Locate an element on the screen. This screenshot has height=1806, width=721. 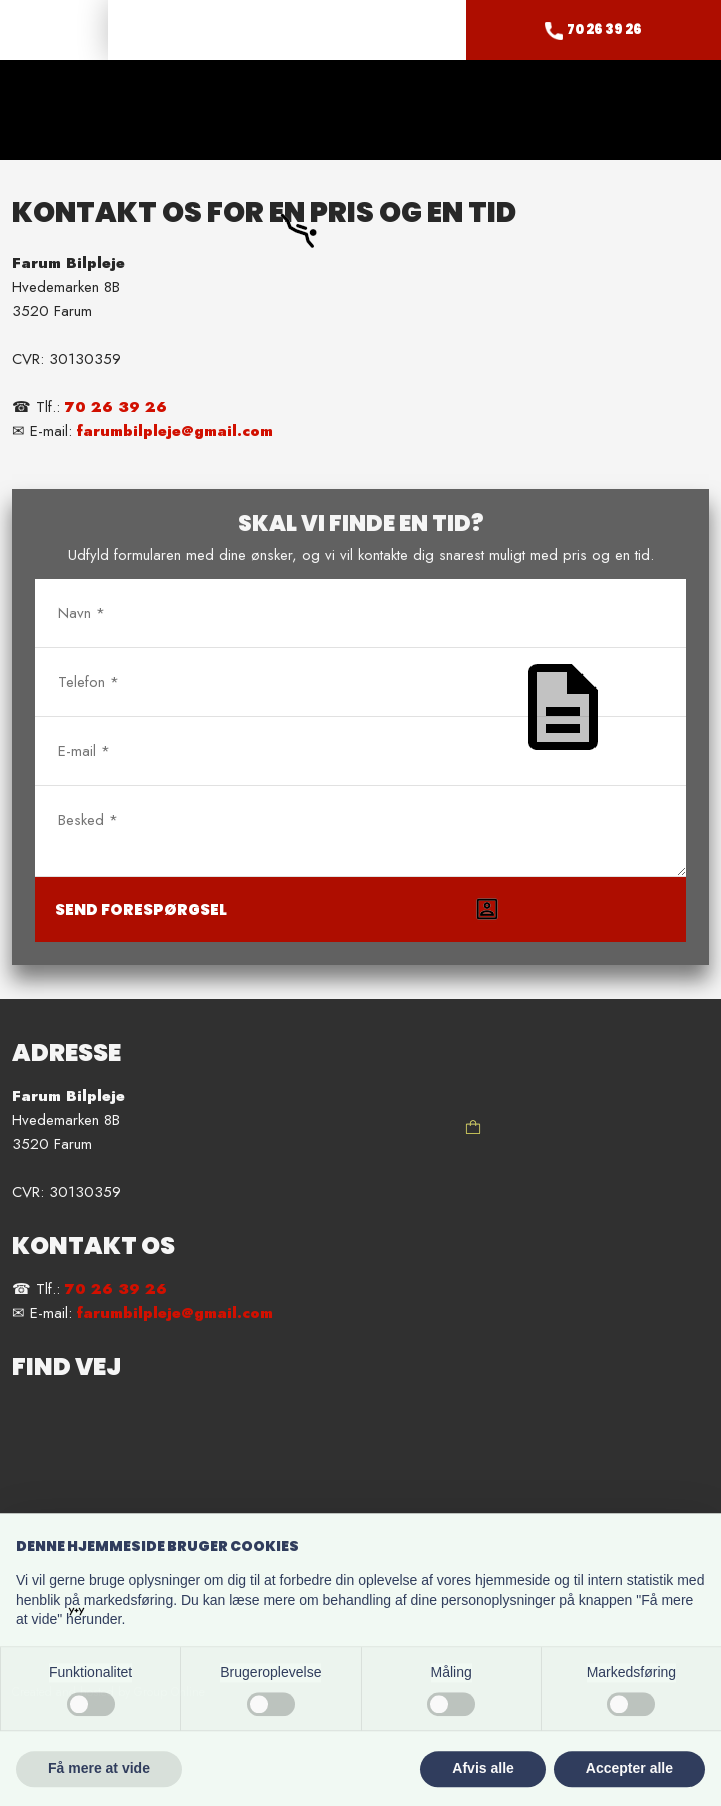
view your shopping bag is located at coordinates (473, 1128).